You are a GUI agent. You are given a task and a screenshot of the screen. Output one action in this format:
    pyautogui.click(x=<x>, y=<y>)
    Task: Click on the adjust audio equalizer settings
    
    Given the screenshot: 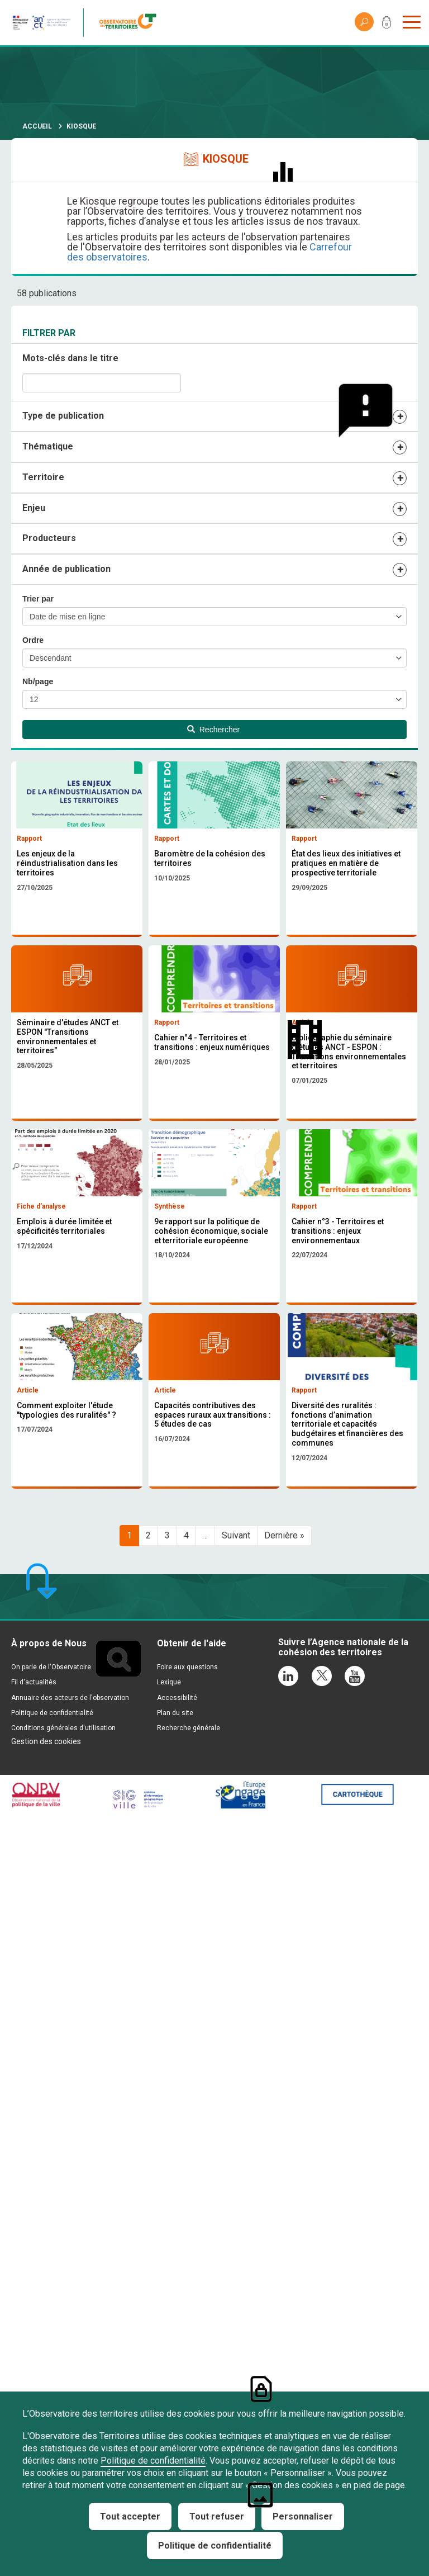 What is the action you would take?
    pyautogui.click(x=283, y=172)
    